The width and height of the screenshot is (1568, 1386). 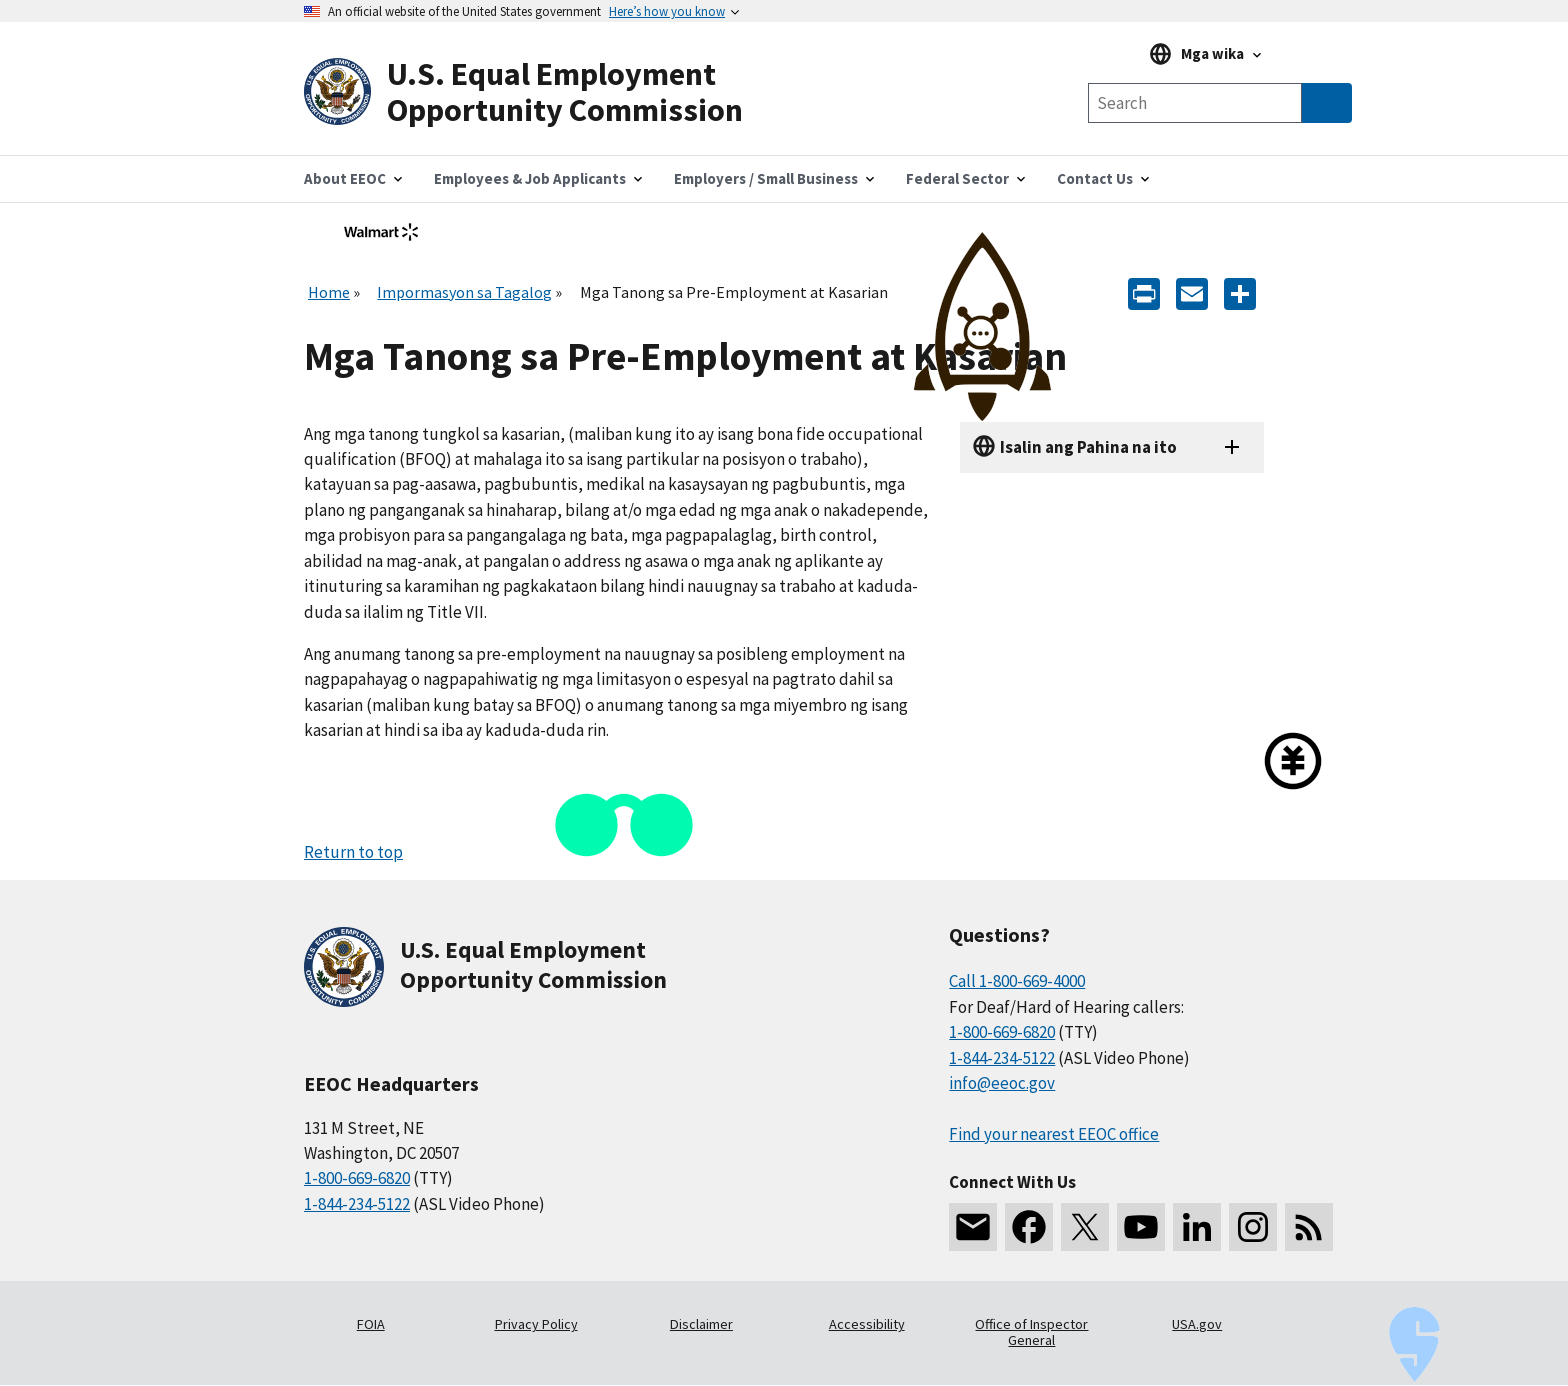 I want to click on enable reading mode, so click(x=624, y=825).